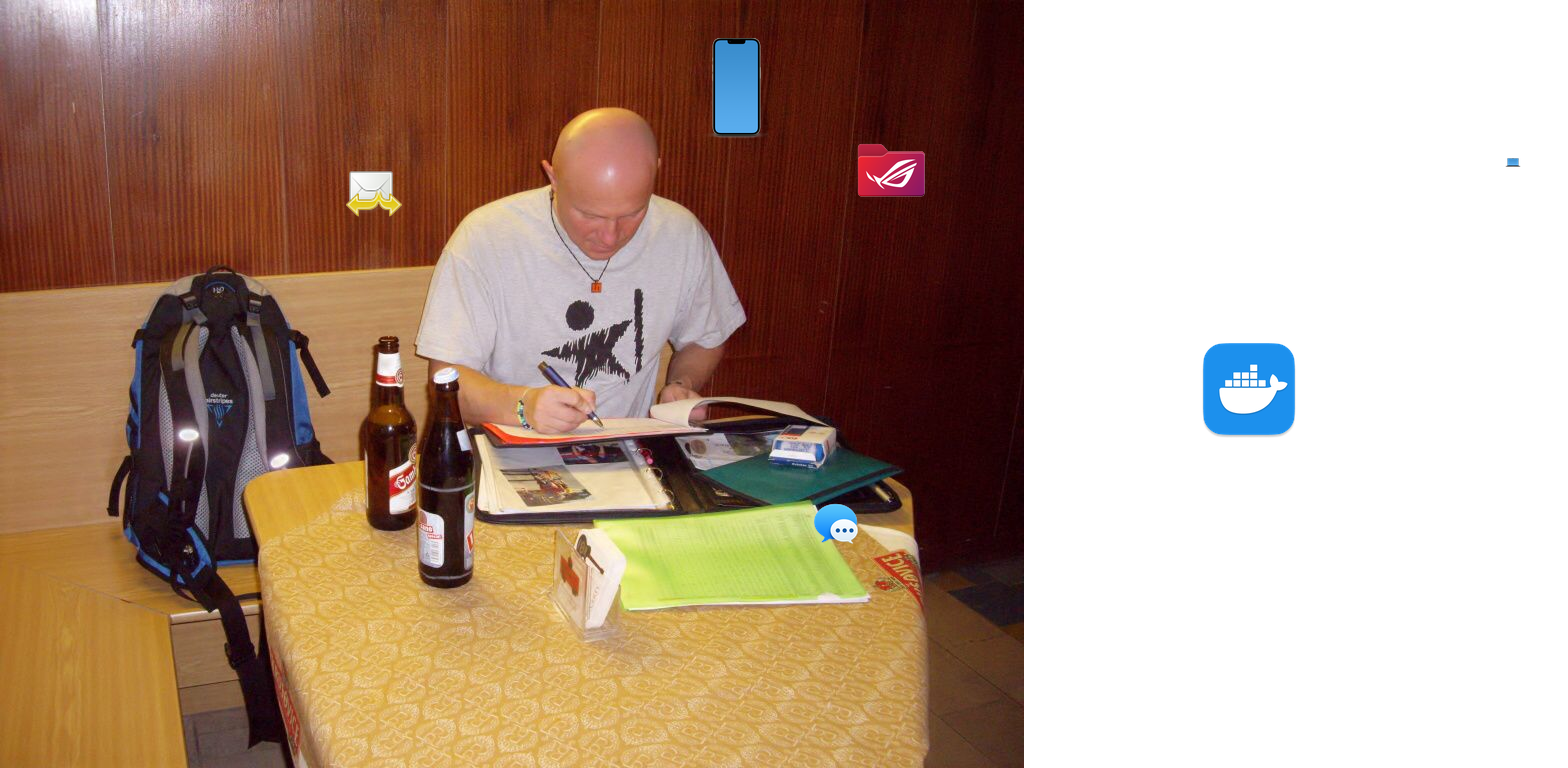 The image size is (1568, 768). I want to click on open game center messages and friend requests, so click(836, 524).